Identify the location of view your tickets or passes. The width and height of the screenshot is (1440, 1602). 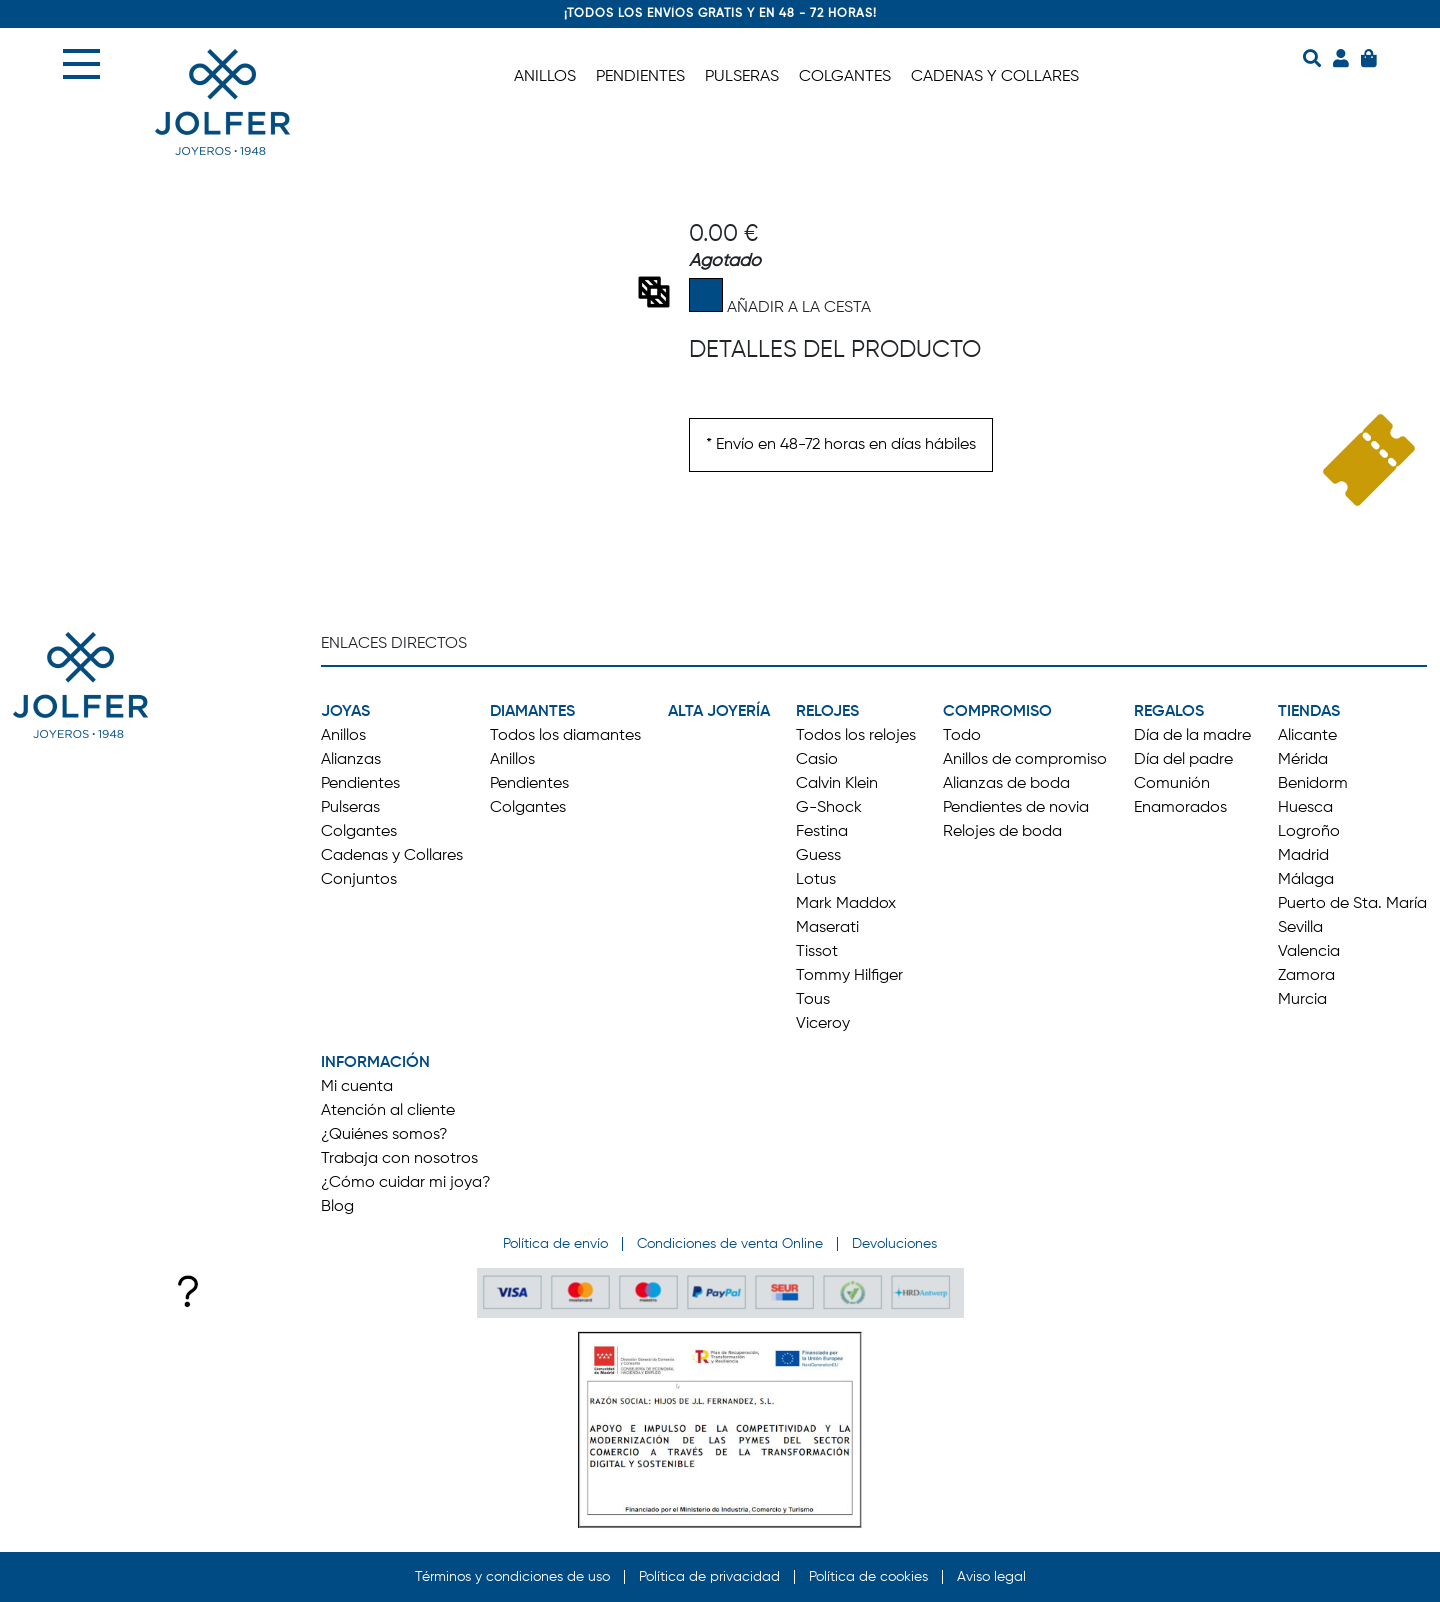
(1369, 460).